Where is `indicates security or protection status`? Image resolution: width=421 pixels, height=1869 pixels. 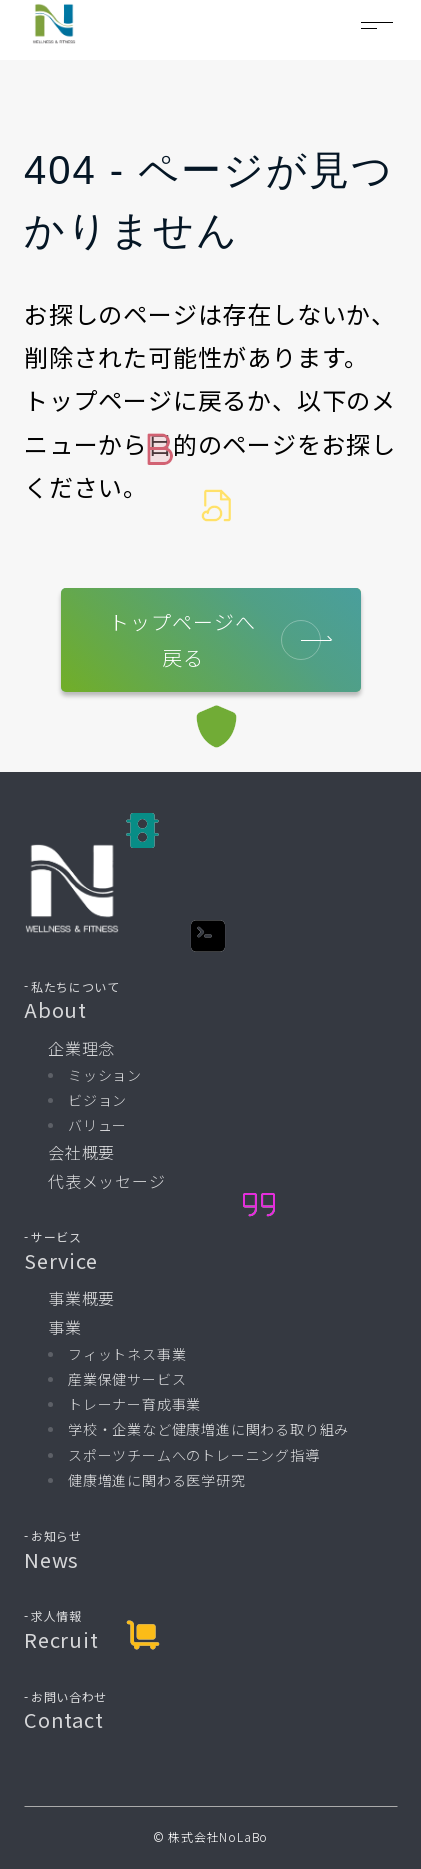
indicates security or protection status is located at coordinates (216, 726).